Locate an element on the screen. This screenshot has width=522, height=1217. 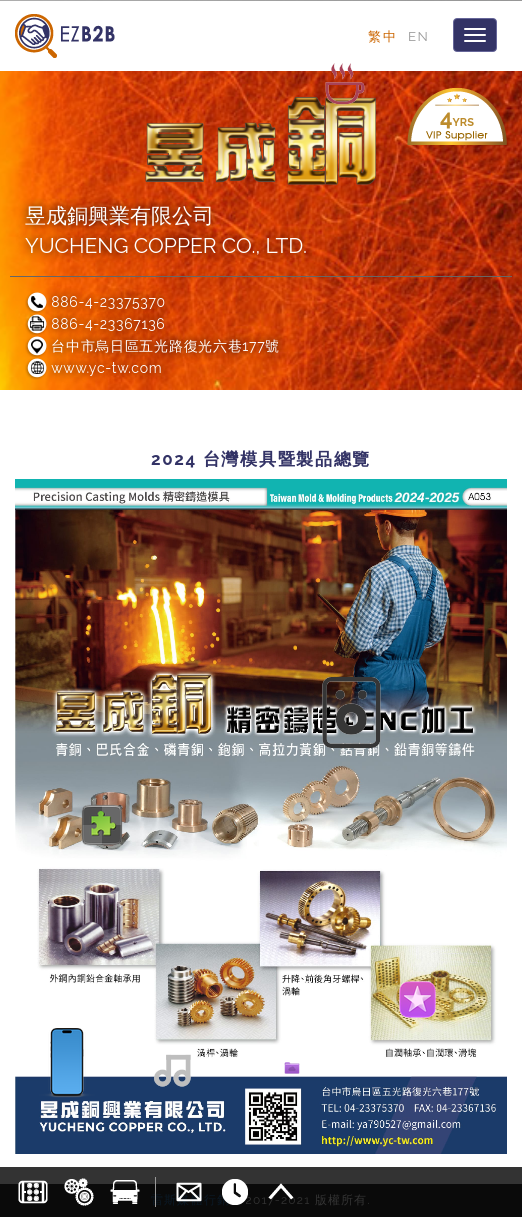
access cloud-synced files and folders is located at coordinates (292, 1068).